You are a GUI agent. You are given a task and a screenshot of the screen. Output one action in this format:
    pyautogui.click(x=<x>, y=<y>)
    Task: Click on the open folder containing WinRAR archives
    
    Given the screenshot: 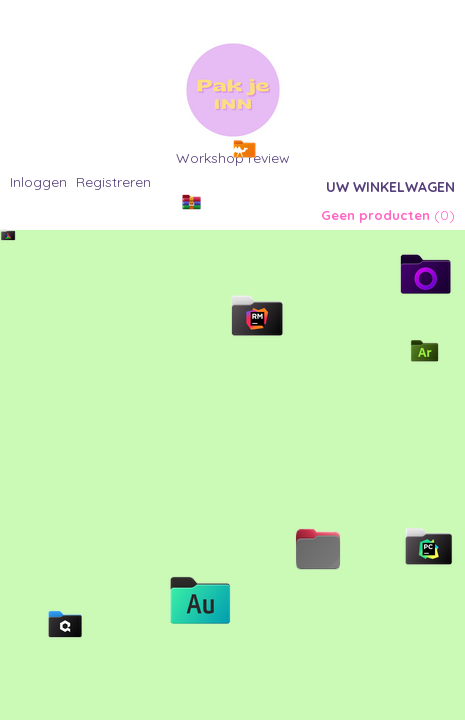 What is the action you would take?
    pyautogui.click(x=191, y=202)
    